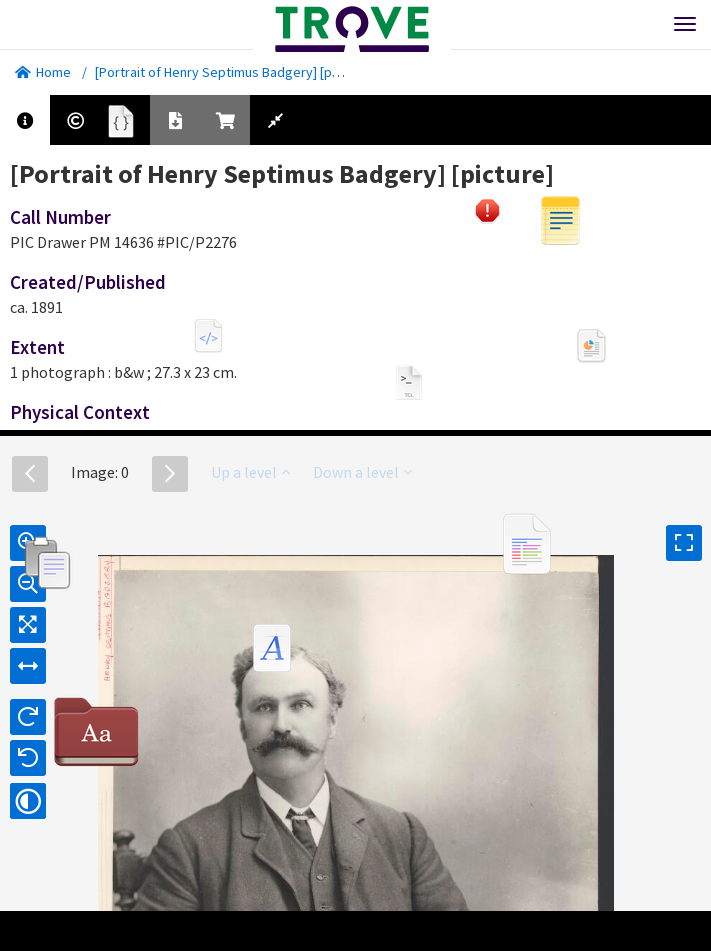 The width and height of the screenshot is (711, 951). Describe the element at coordinates (272, 648) in the screenshot. I see `a TrueType font file` at that location.